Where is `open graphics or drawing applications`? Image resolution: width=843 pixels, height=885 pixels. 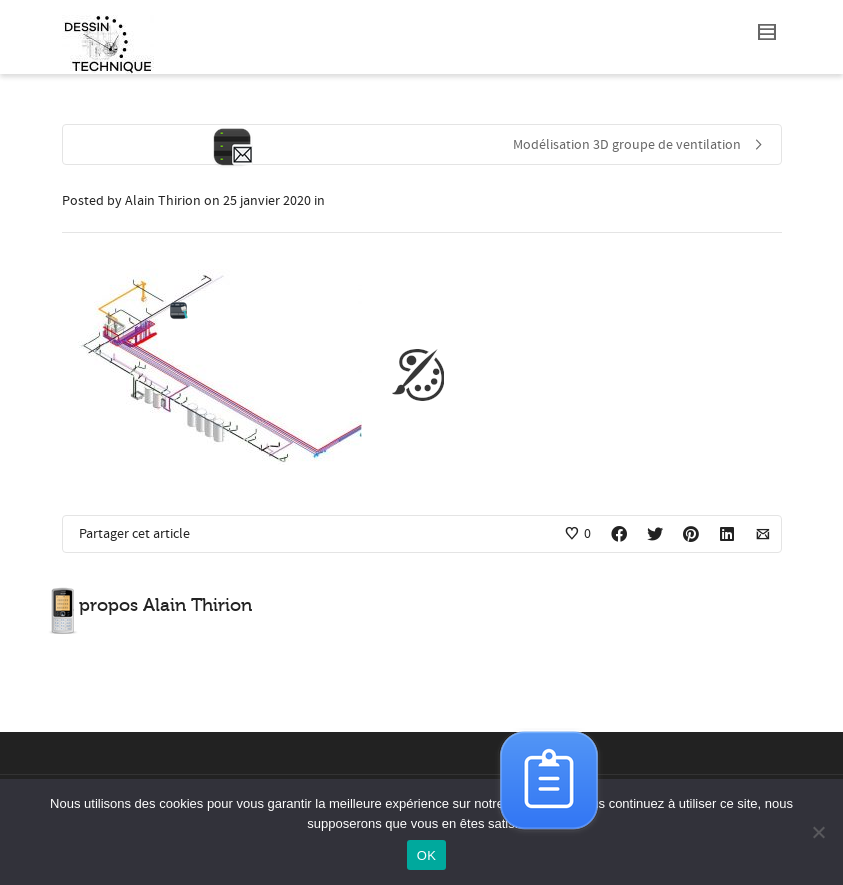 open graphics or drawing applications is located at coordinates (418, 375).